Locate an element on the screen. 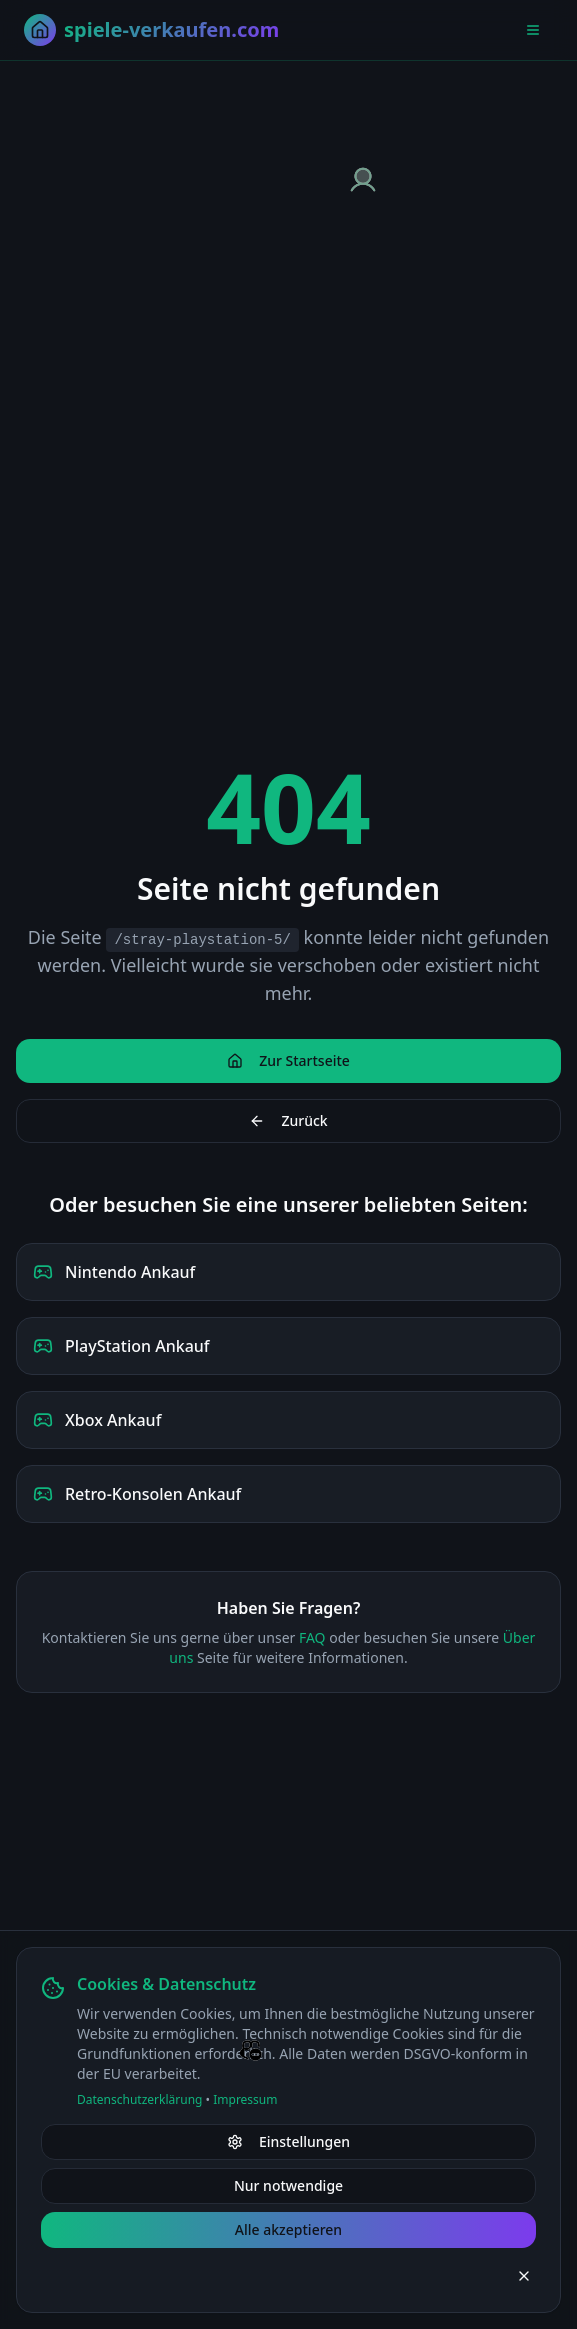 This screenshot has width=577, height=2329. github copilot is blocked or disabled is located at coordinates (251, 2050).